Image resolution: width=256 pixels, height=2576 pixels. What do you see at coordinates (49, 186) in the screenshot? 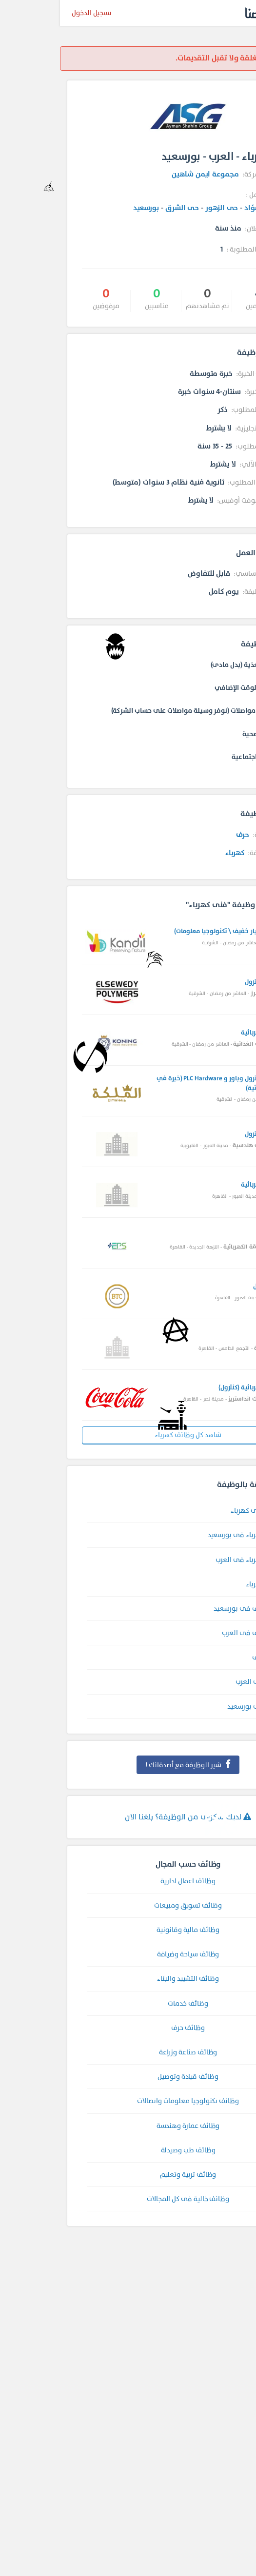
I see `coal resource in a crafting or mining game` at bounding box center [49, 186].